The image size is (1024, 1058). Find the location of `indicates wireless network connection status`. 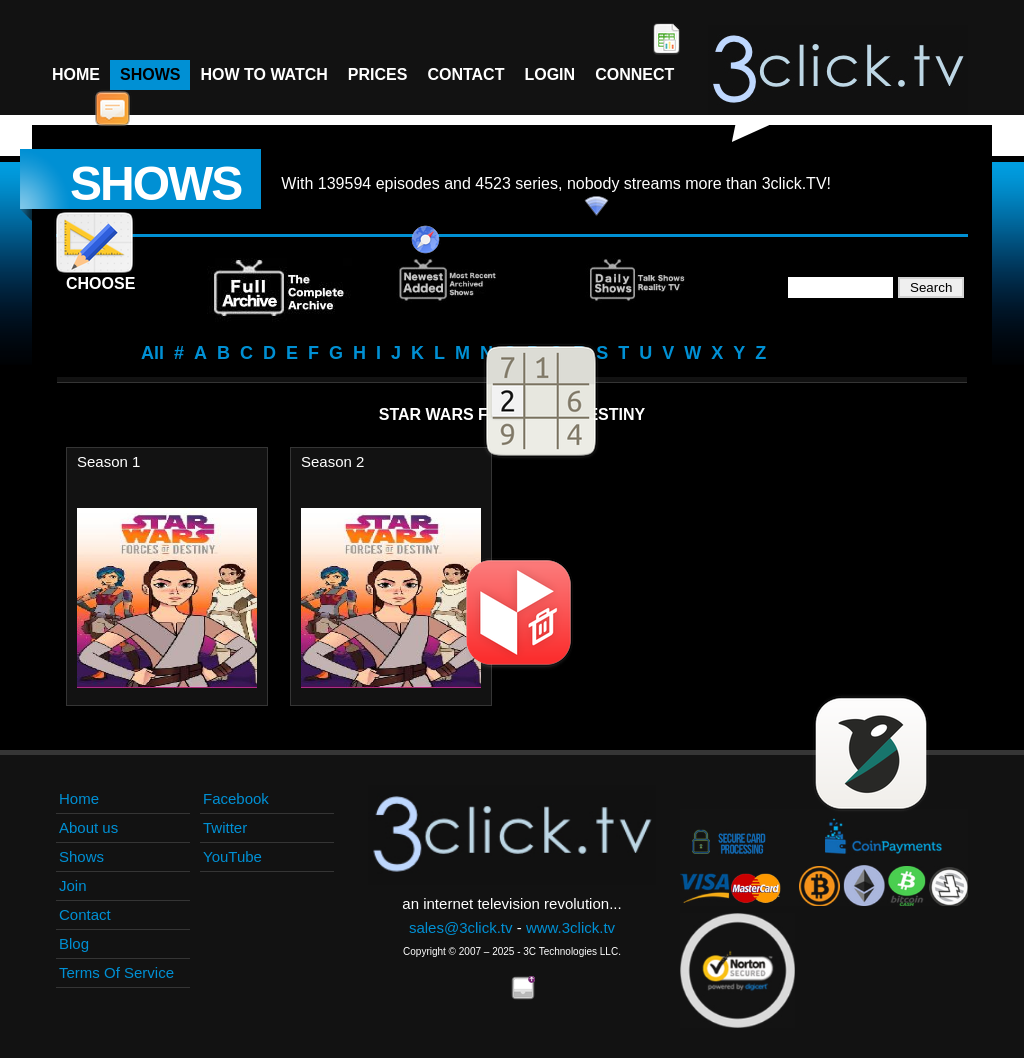

indicates wireless network connection status is located at coordinates (596, 205).